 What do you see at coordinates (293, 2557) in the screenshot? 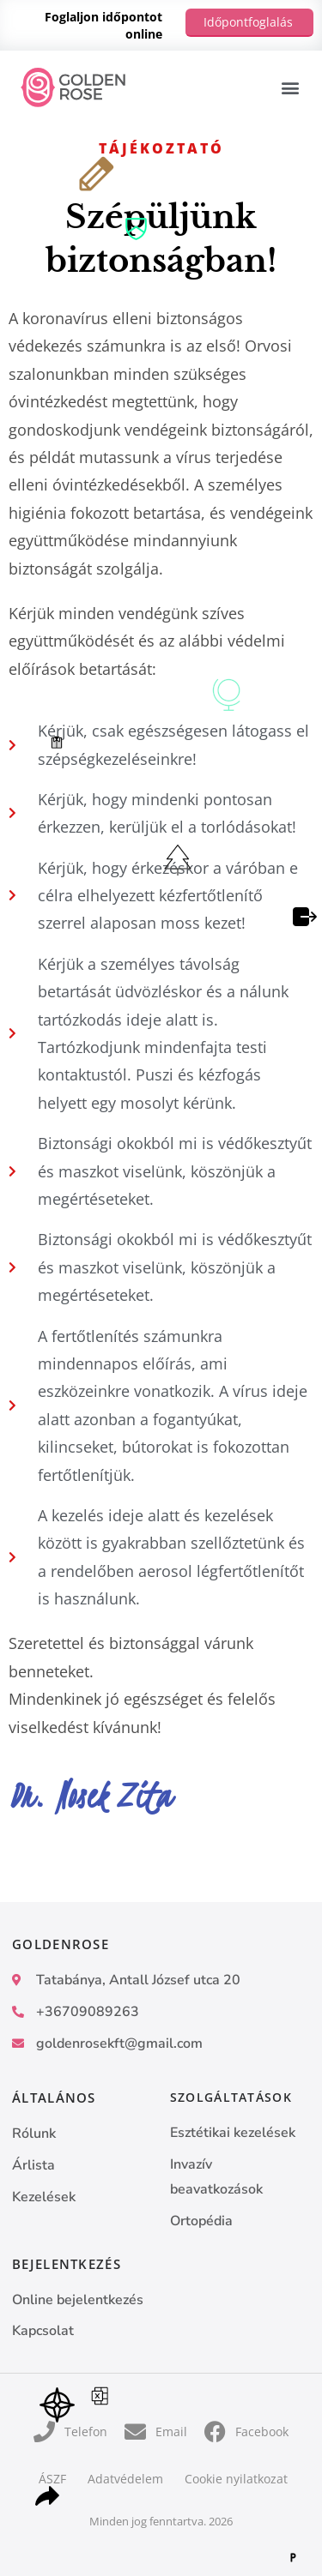
I see `indicates parking availability or location` at bounding box center [293, 2557].